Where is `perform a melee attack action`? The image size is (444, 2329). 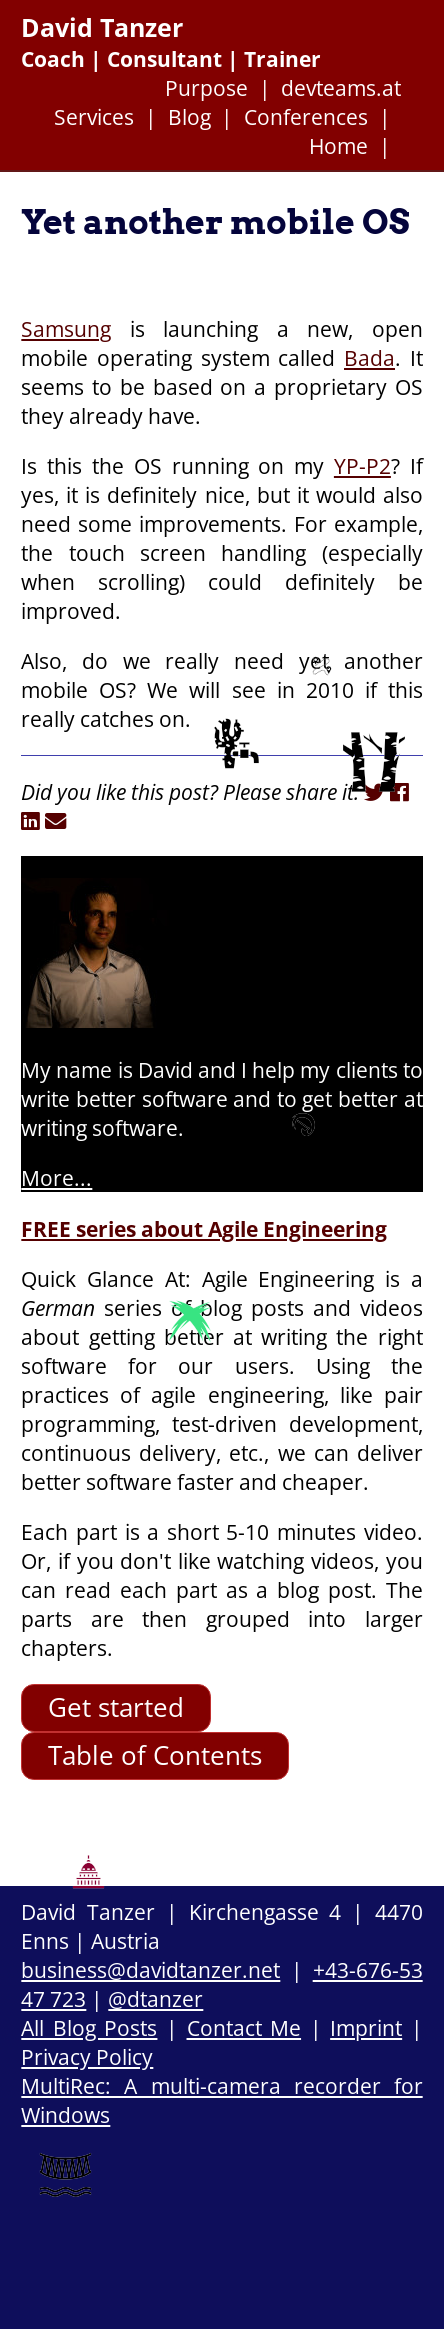
perform a melee attack action is located at coordinates (303, 1124).